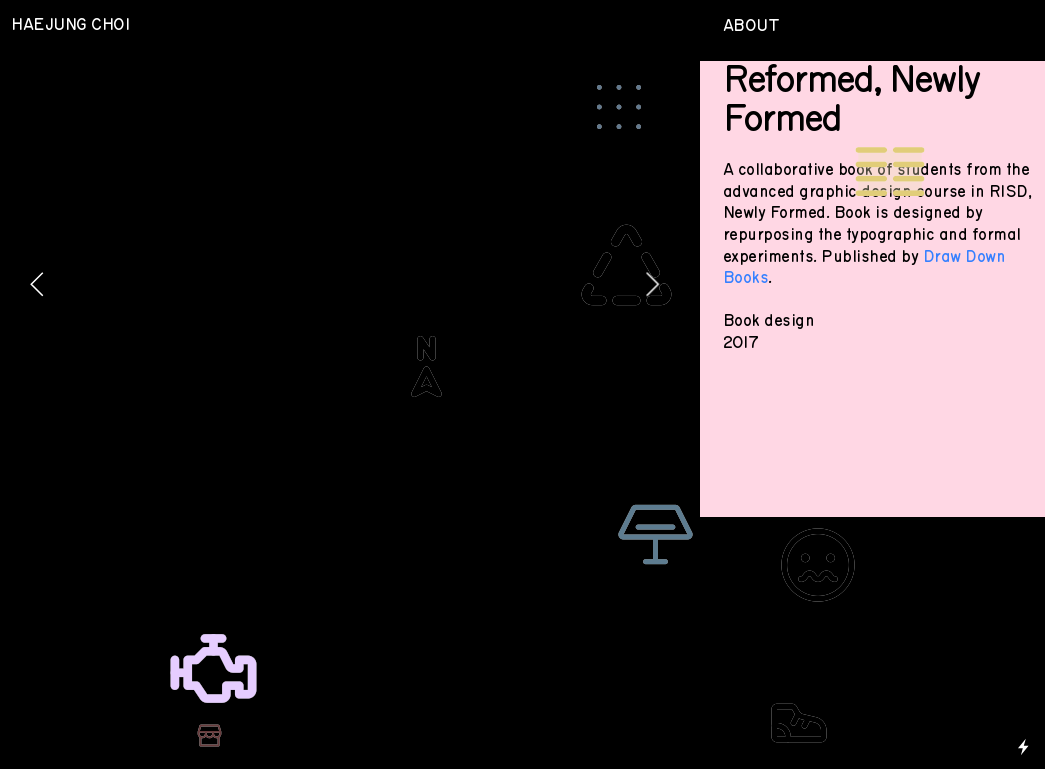 This screenshot has height=769, width=1045. I want to click on view engine or vehicle diagnostics, so click(213, 668).